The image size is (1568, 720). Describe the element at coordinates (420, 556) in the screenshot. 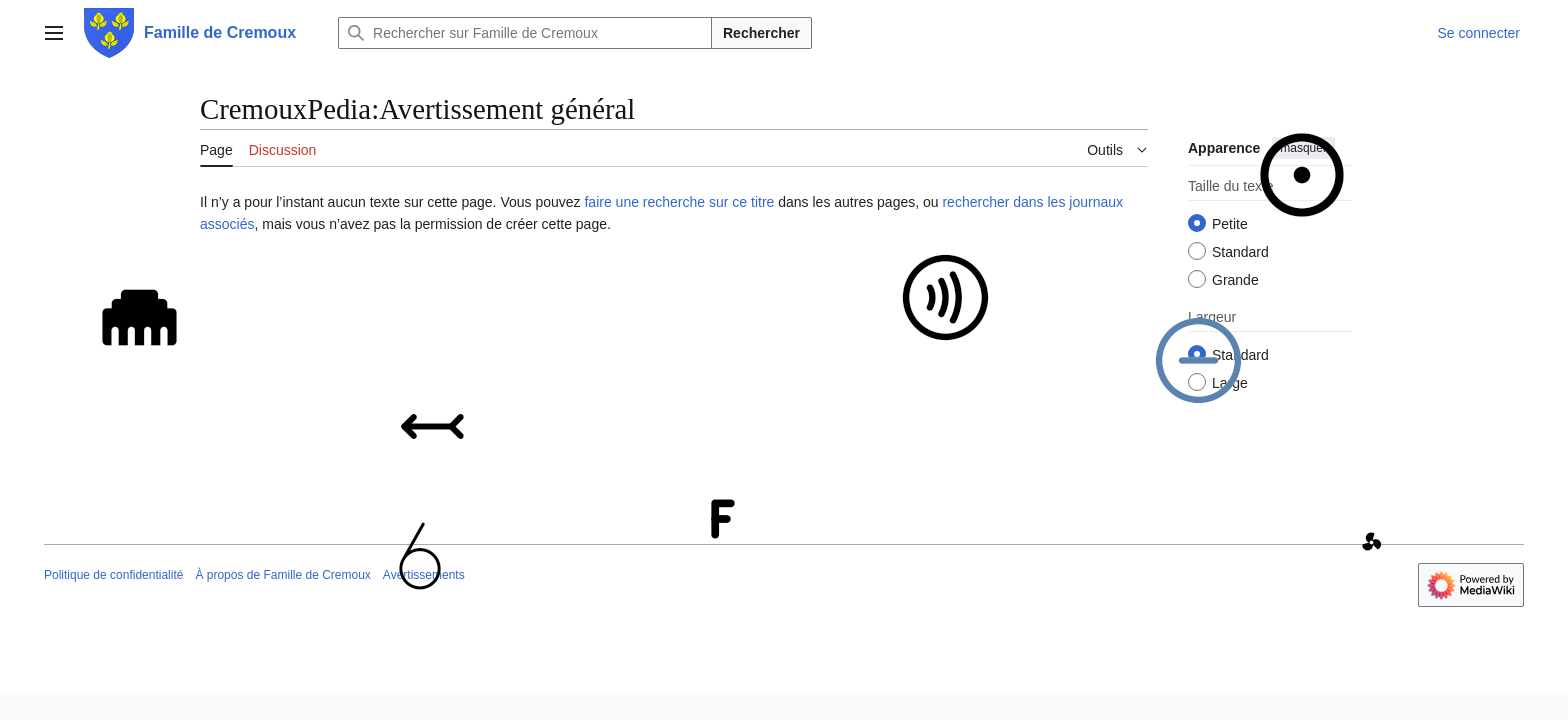

I see `indicates the number six in a list or sequence` at that location.